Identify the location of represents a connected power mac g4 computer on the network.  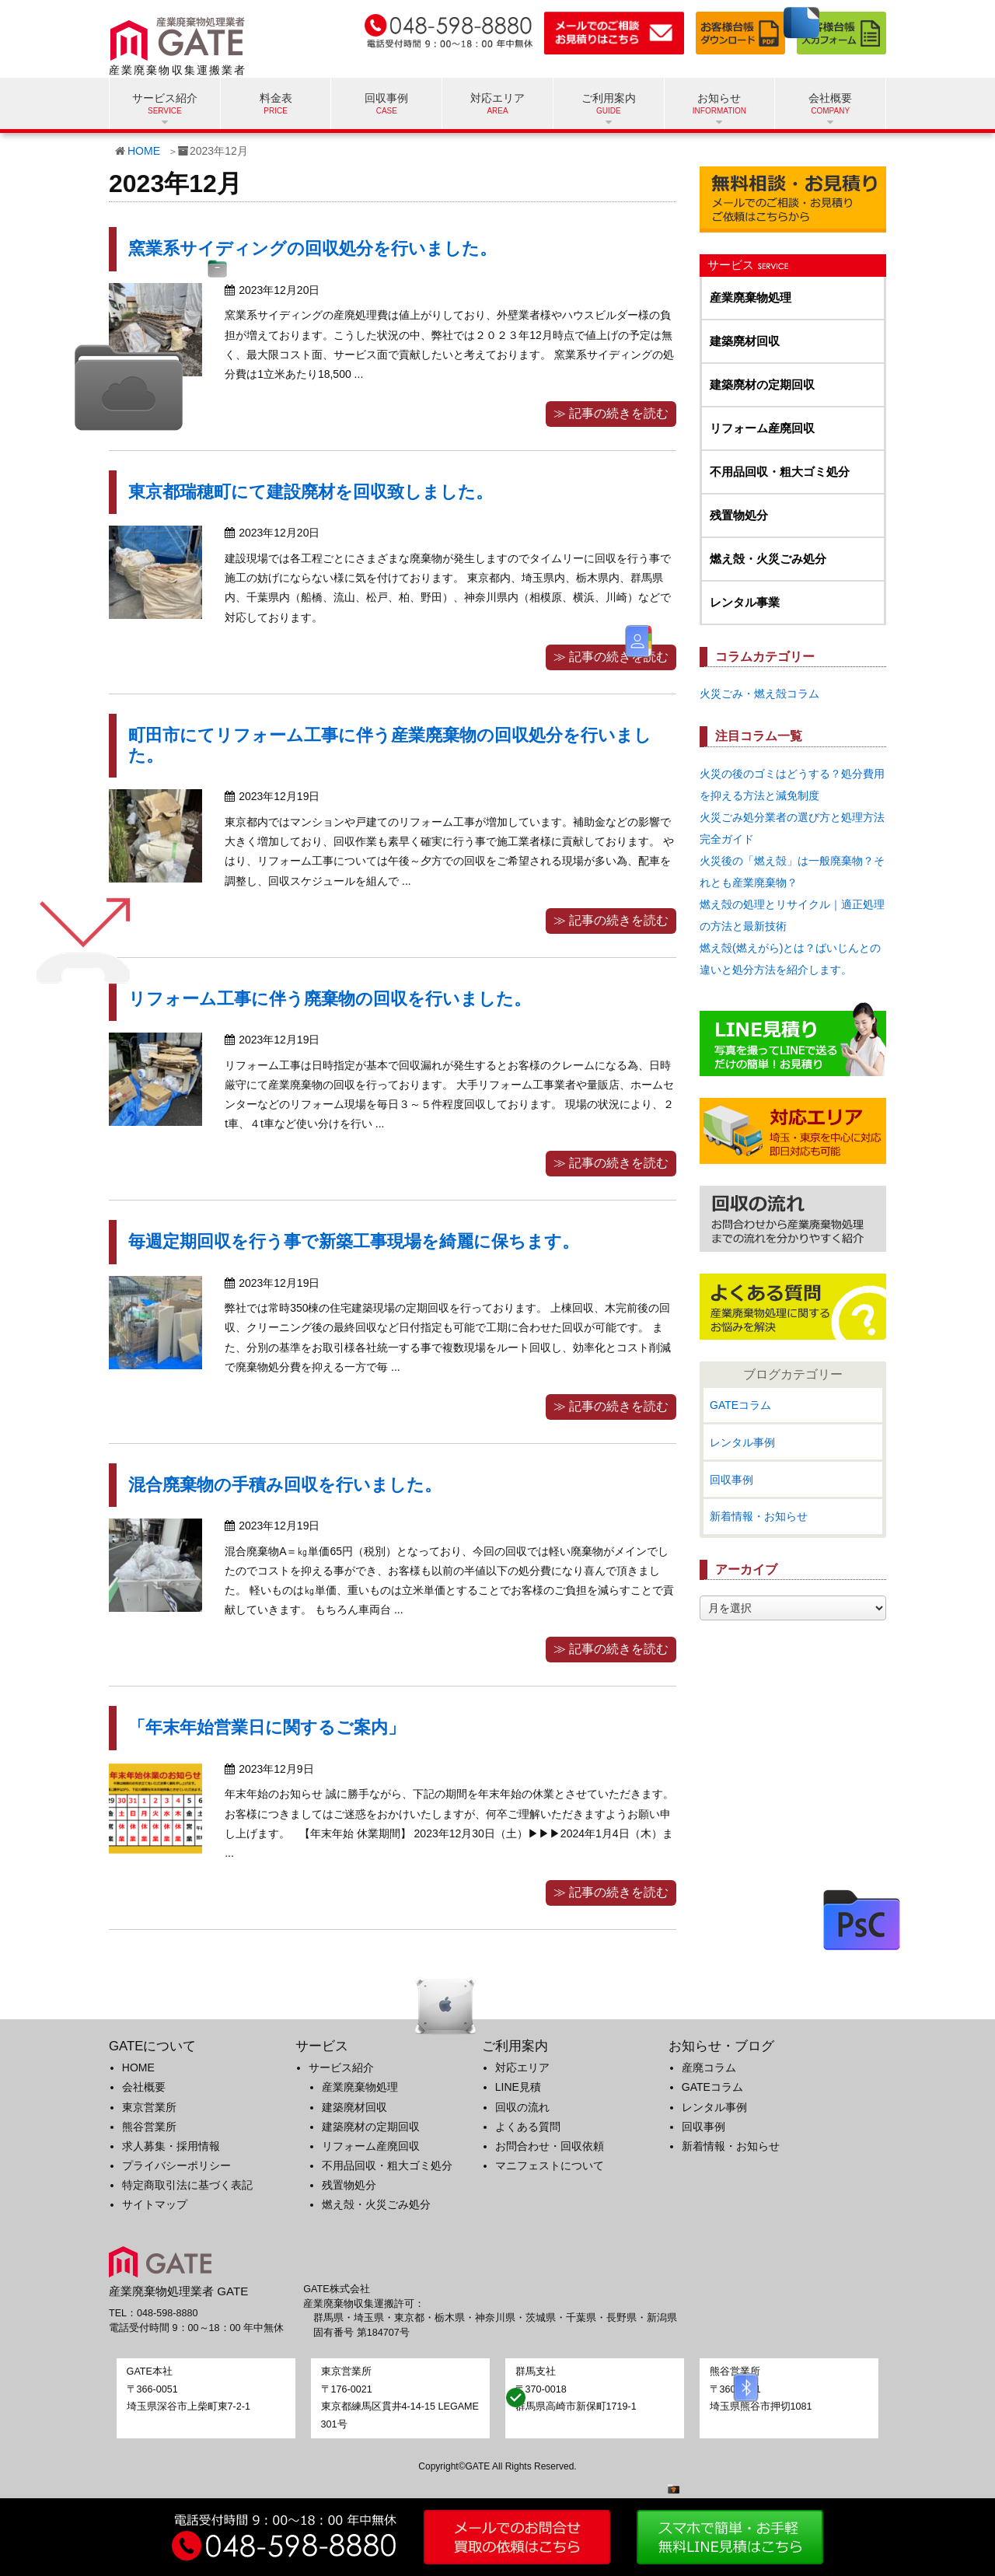
(445, 2005).